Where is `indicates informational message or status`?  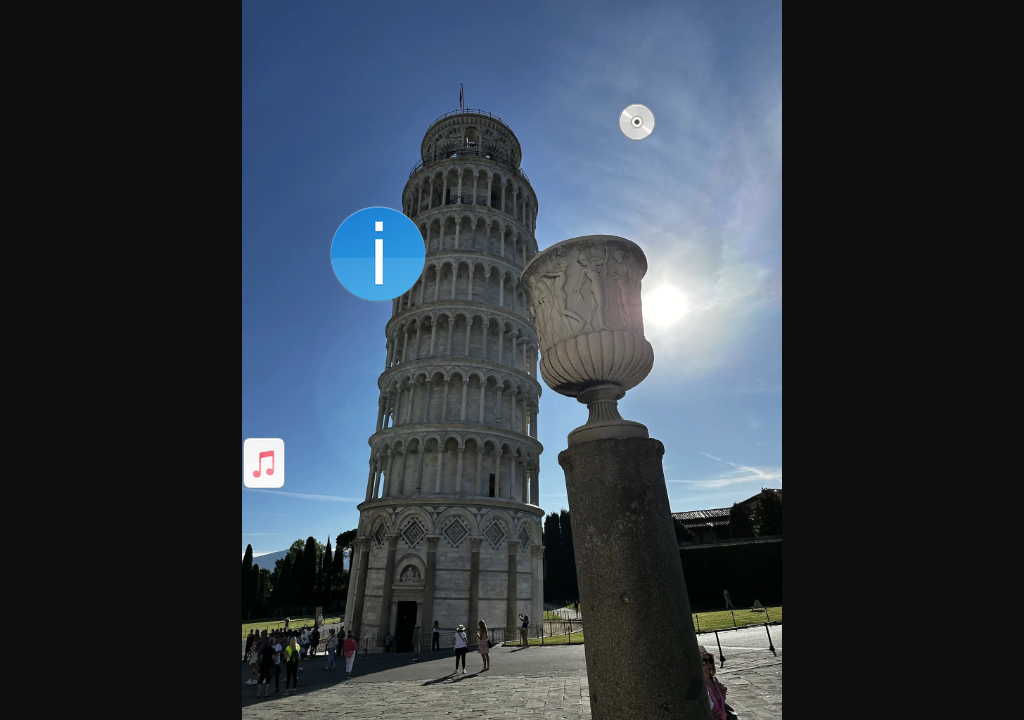
indicates informational message or status is located at coordinates (378, 254).